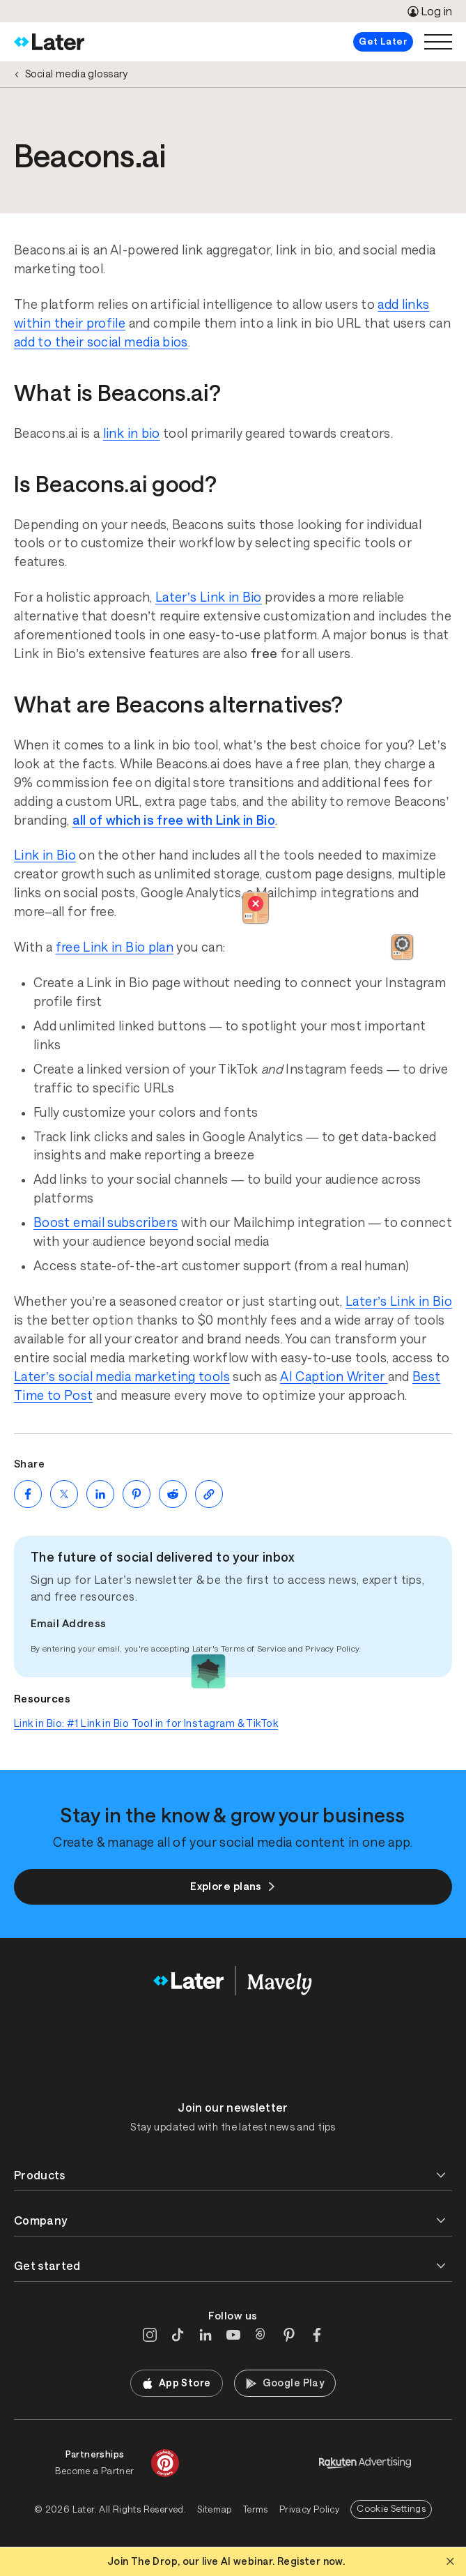 The width and height of the screenshot is (466, 2576). I want to click on indicates a package removal or uninstallation in progress, so click(256, 908).